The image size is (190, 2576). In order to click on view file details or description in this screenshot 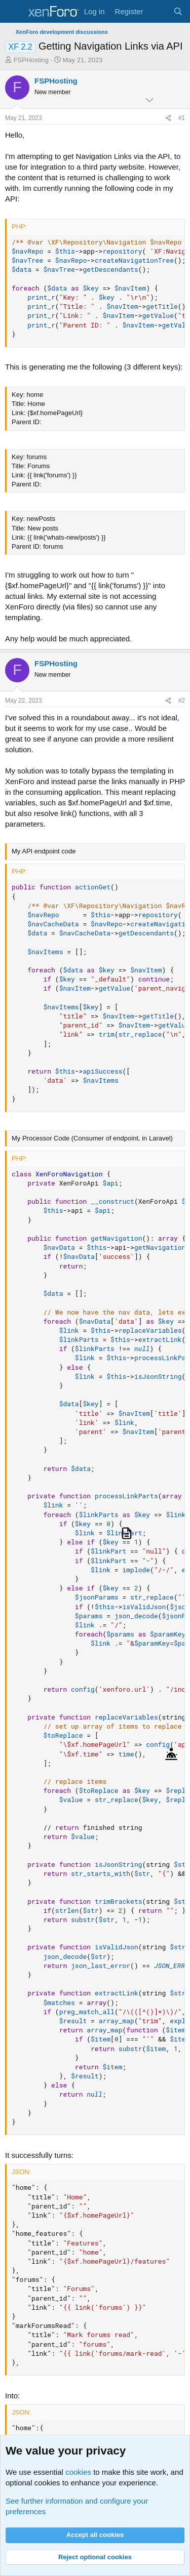, I will do `click(127, 1533)`.